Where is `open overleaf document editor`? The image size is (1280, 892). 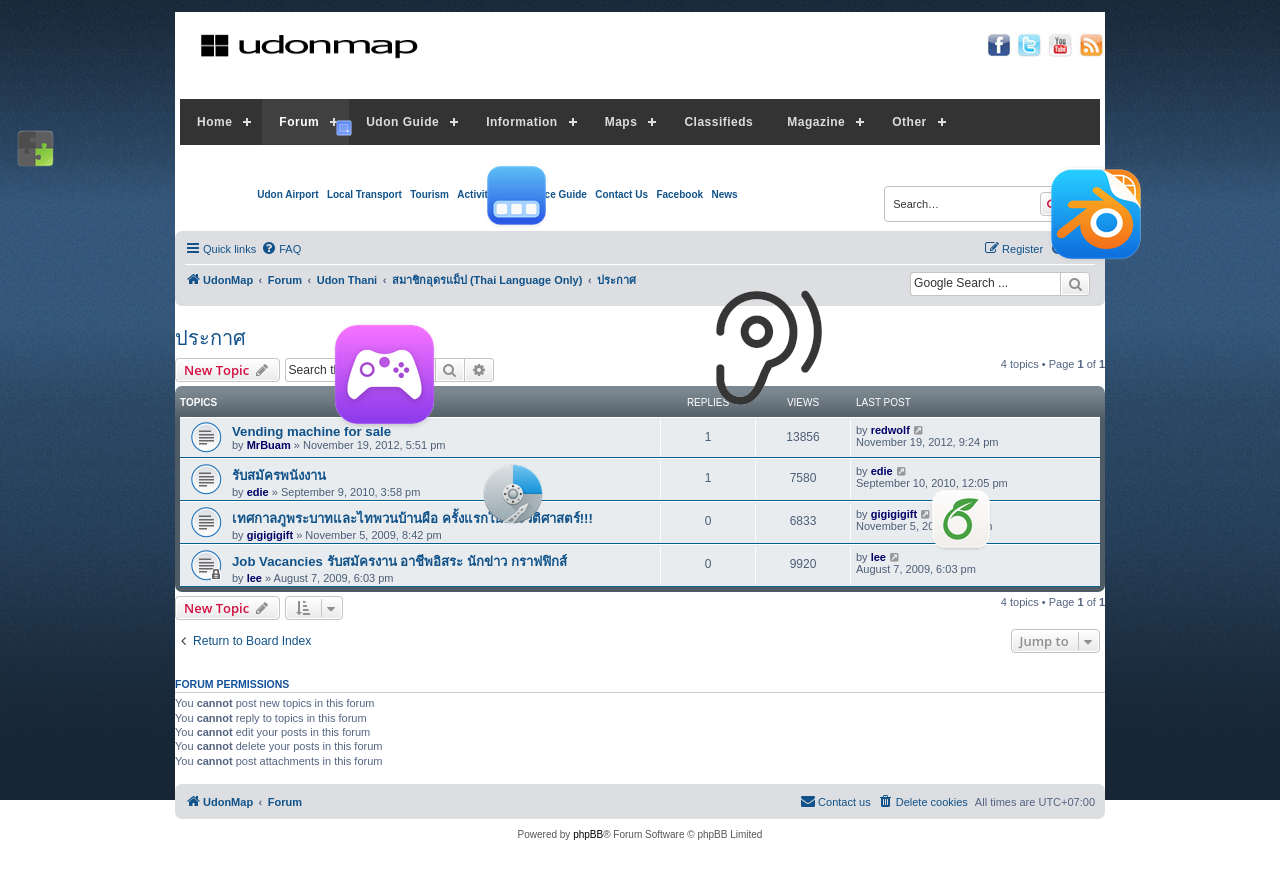 open overleaf document editor is located at coordinates (961, 519).